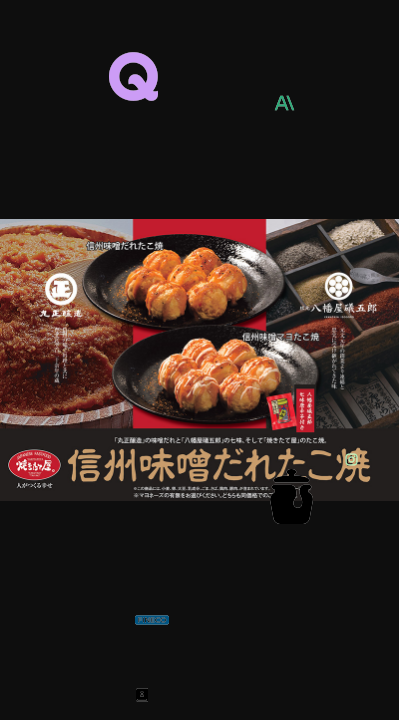 The width and height of the screenshot is (399, 720). Describe the element at coordinates (351, 459) in the screenshot. I see `open the Instagram app` at that location.